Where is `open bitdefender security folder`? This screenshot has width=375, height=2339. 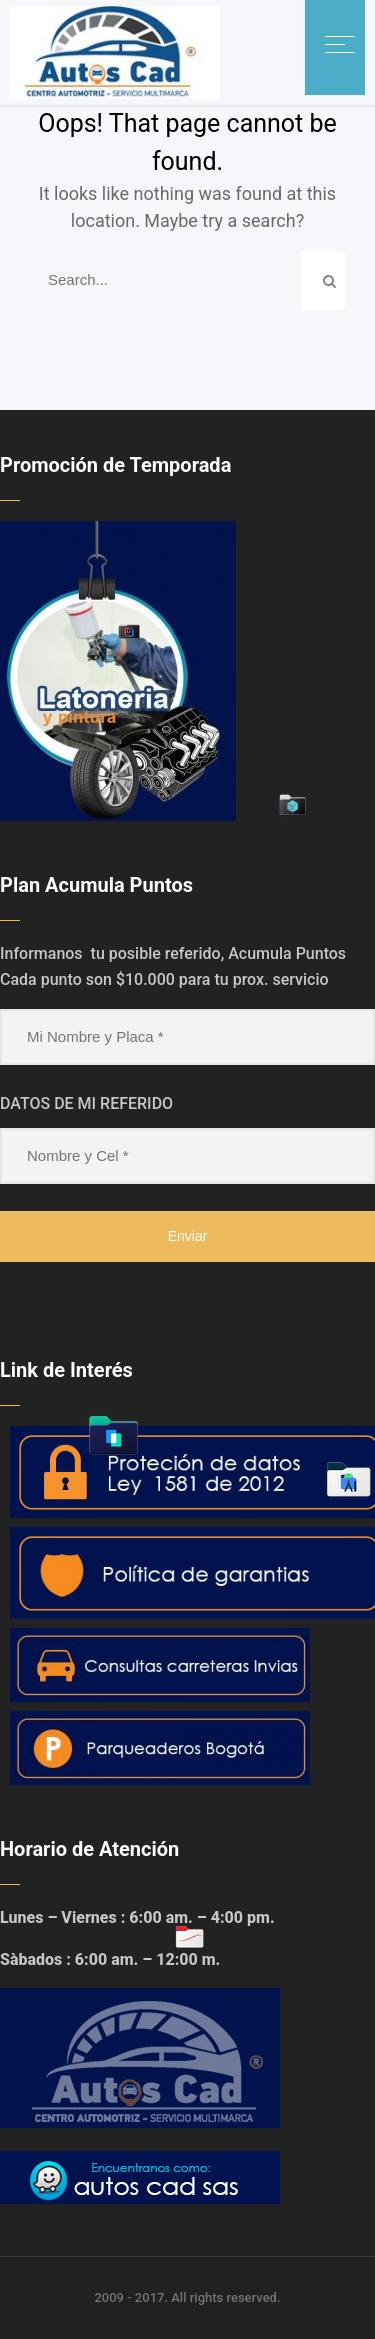 open bitdefender security folder is located at coordinates (189, 1937).